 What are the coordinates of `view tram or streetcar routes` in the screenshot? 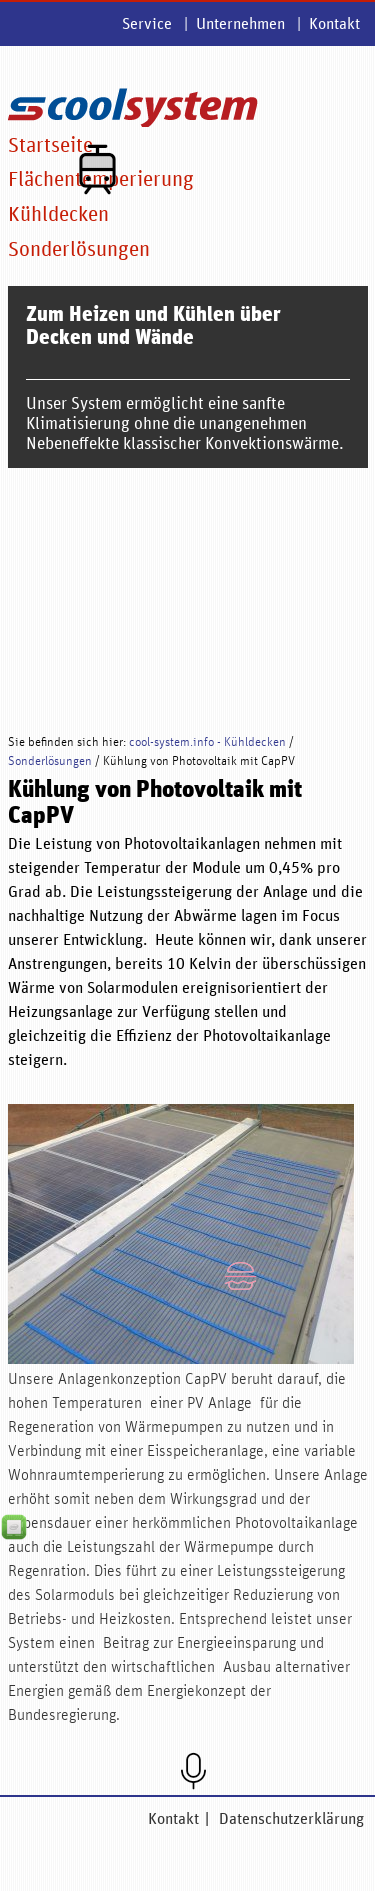 It's located at (97, 169).